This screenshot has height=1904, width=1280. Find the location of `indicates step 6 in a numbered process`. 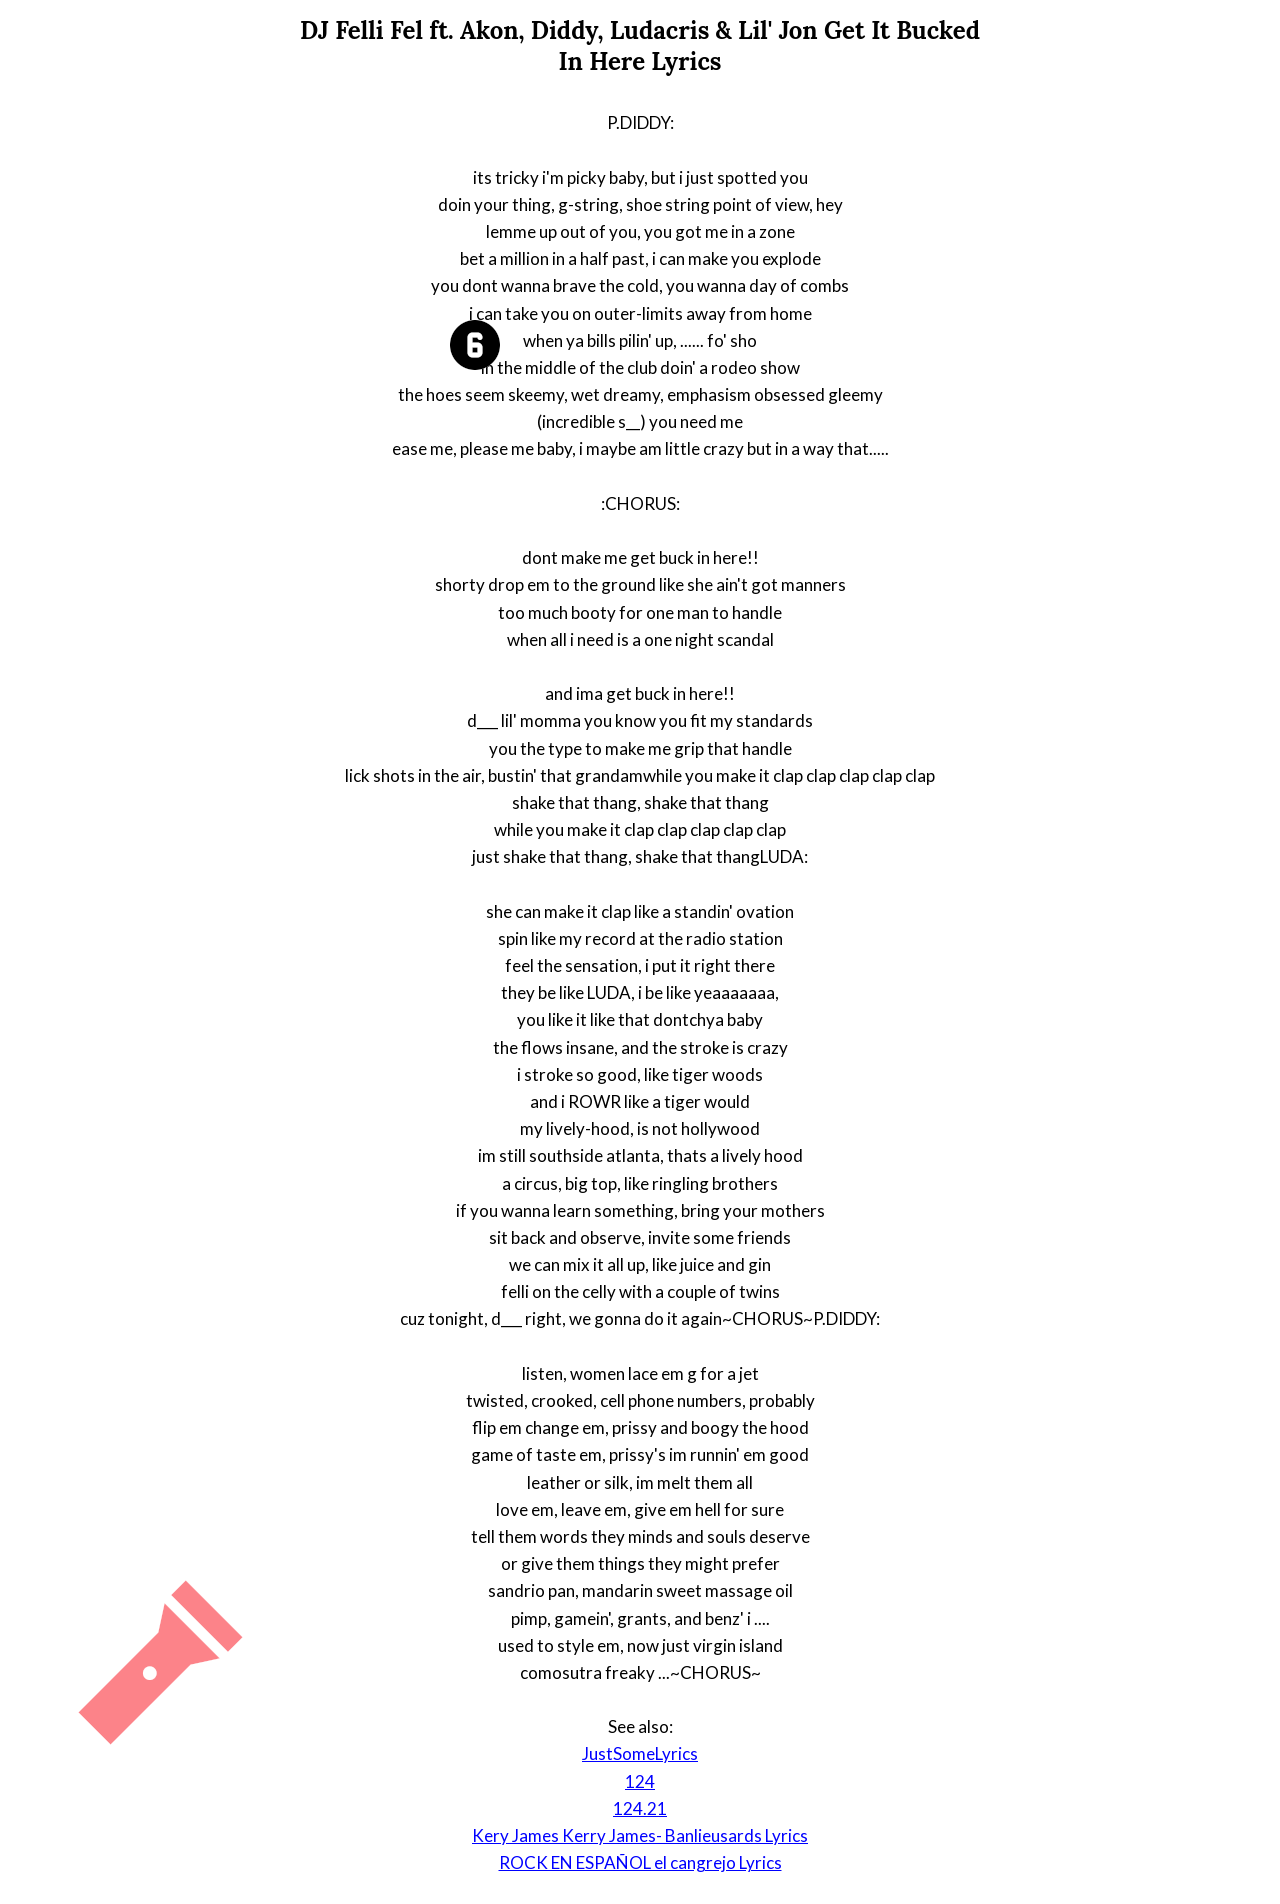

indicates step 6 in a numbered process is located at coordinates (475, 345).